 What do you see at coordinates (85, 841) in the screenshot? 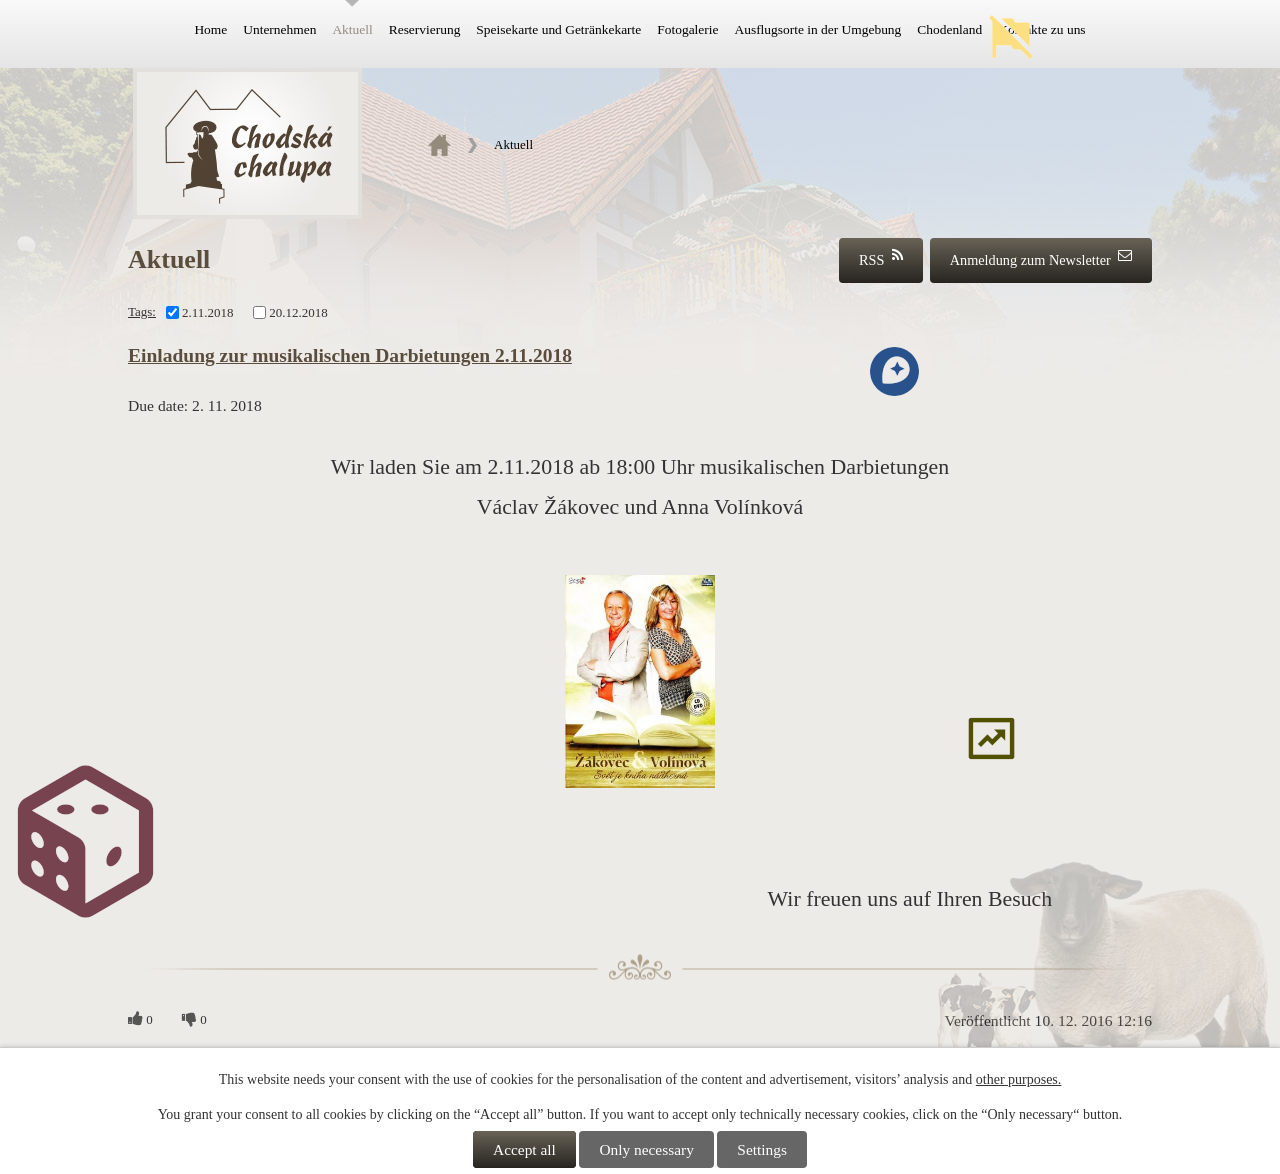
I see `randomize or shuffle content` at bounding box center [85, 841].